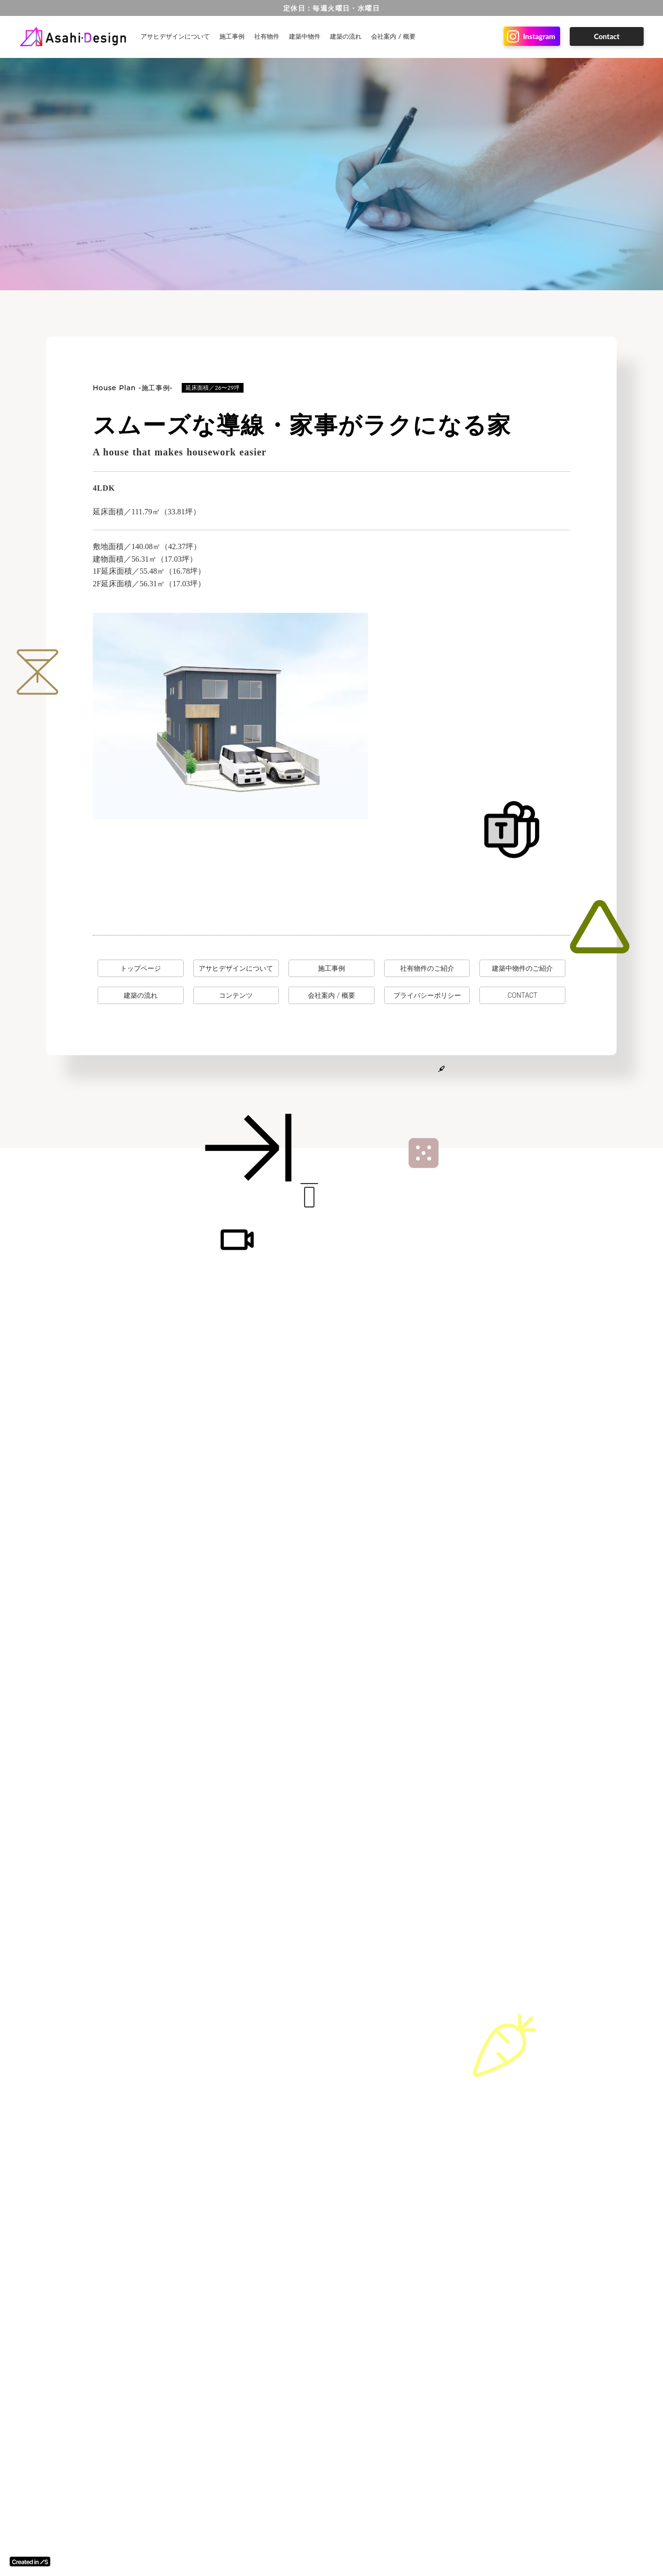  I want to click on move cursor to the next tab stop, so click(242, 1145).